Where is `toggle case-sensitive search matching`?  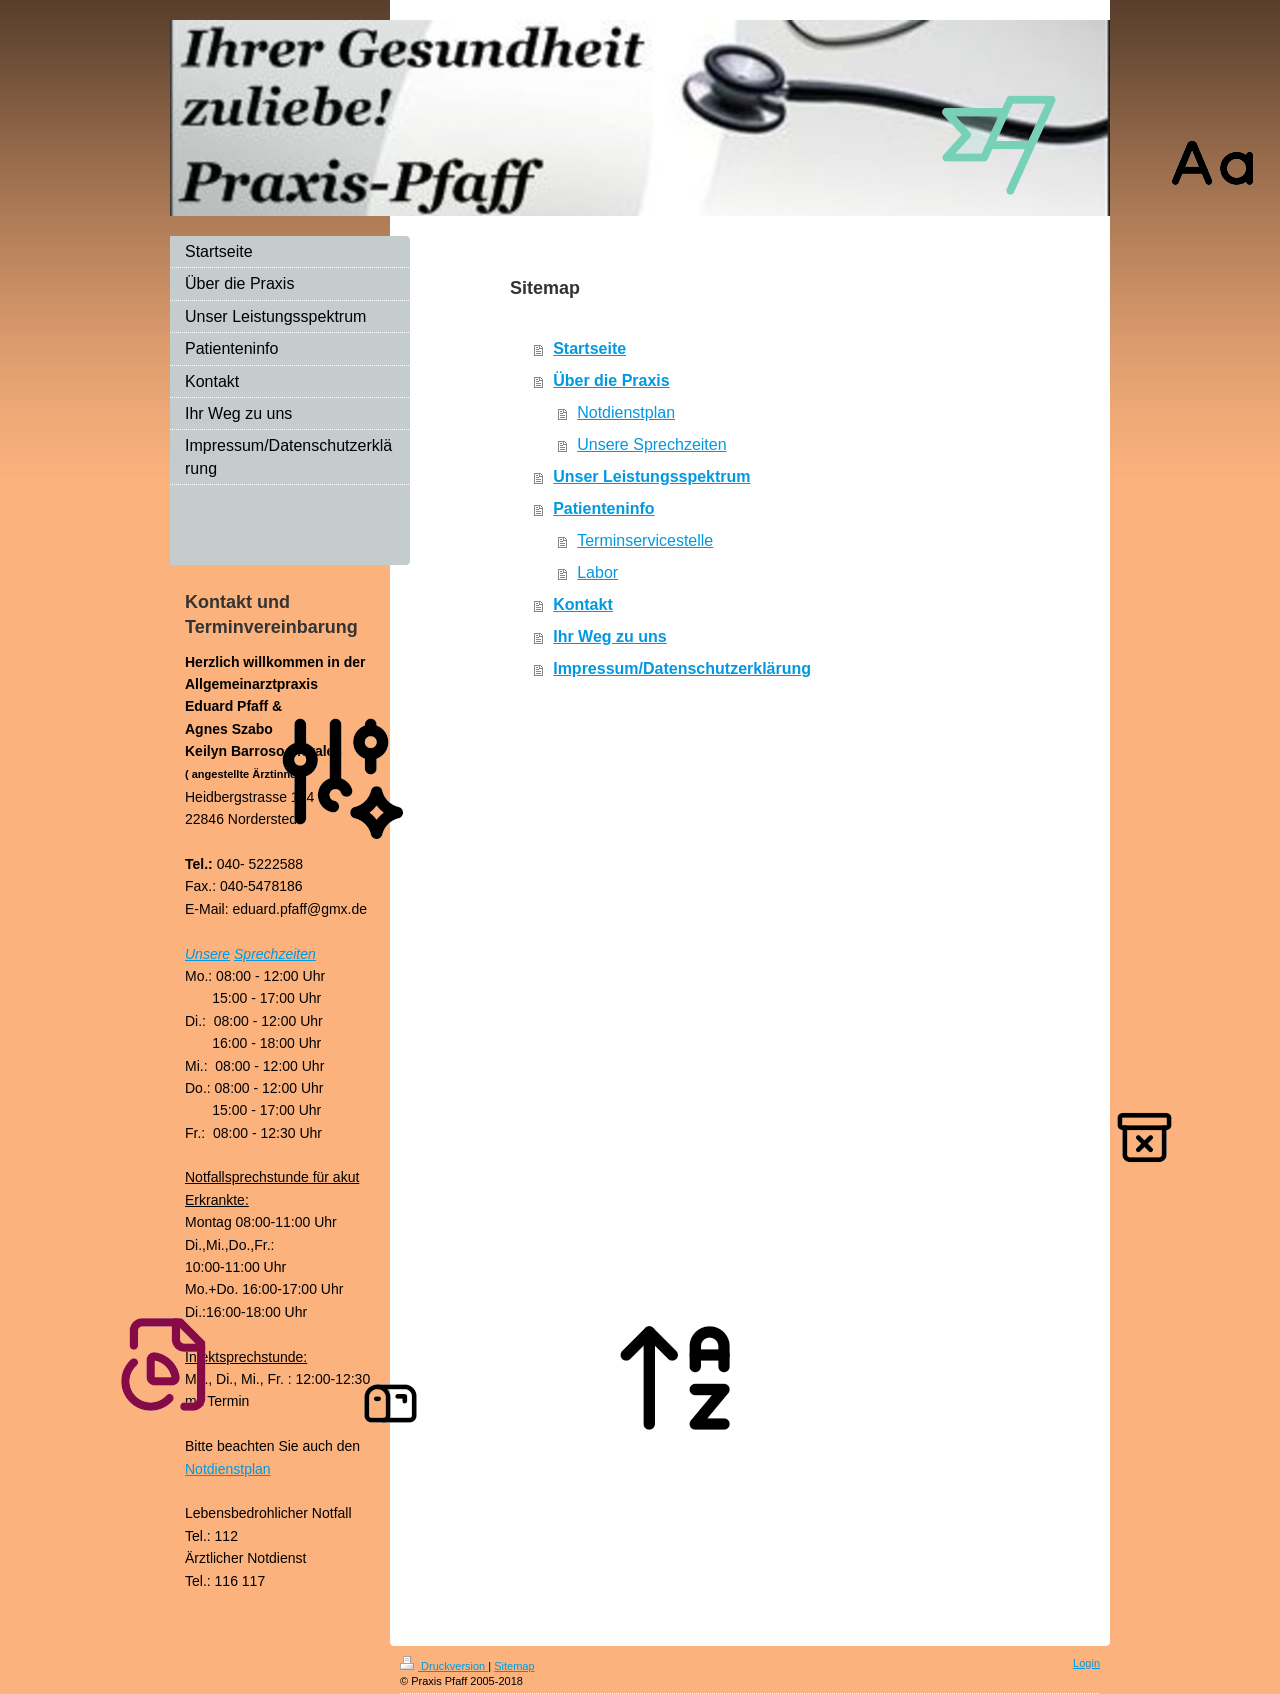
toggle case-sensitive search matching is located at coordinates (1212, 166).